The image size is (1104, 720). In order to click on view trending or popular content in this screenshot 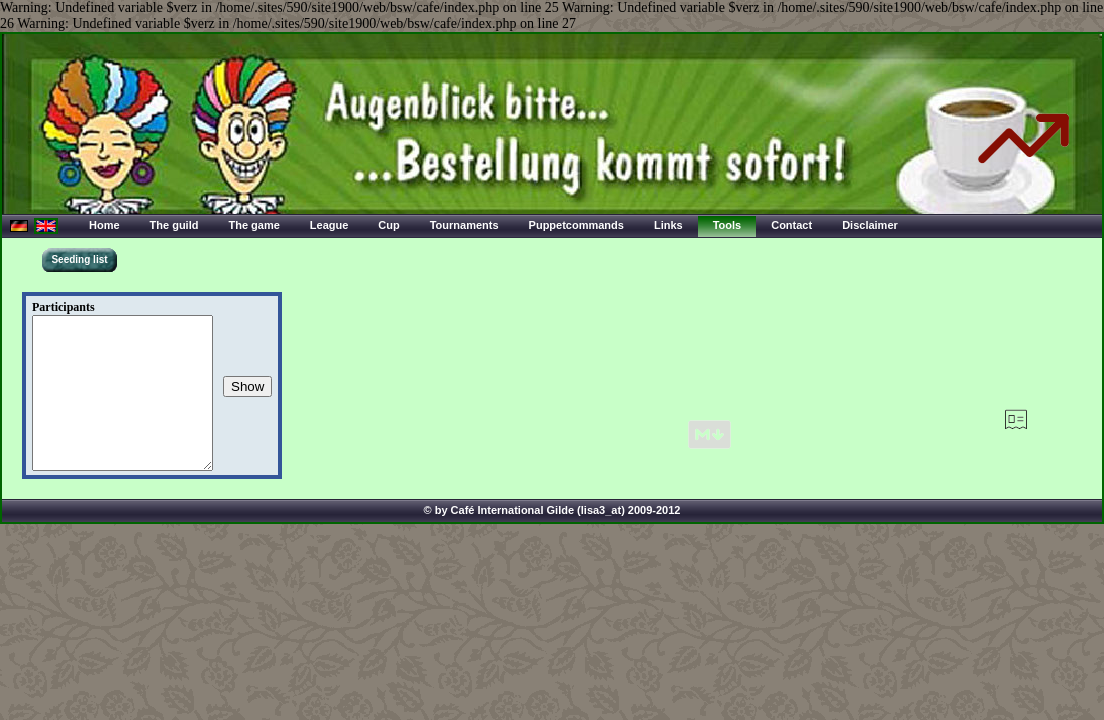, I will do `click(1023, 138)`.